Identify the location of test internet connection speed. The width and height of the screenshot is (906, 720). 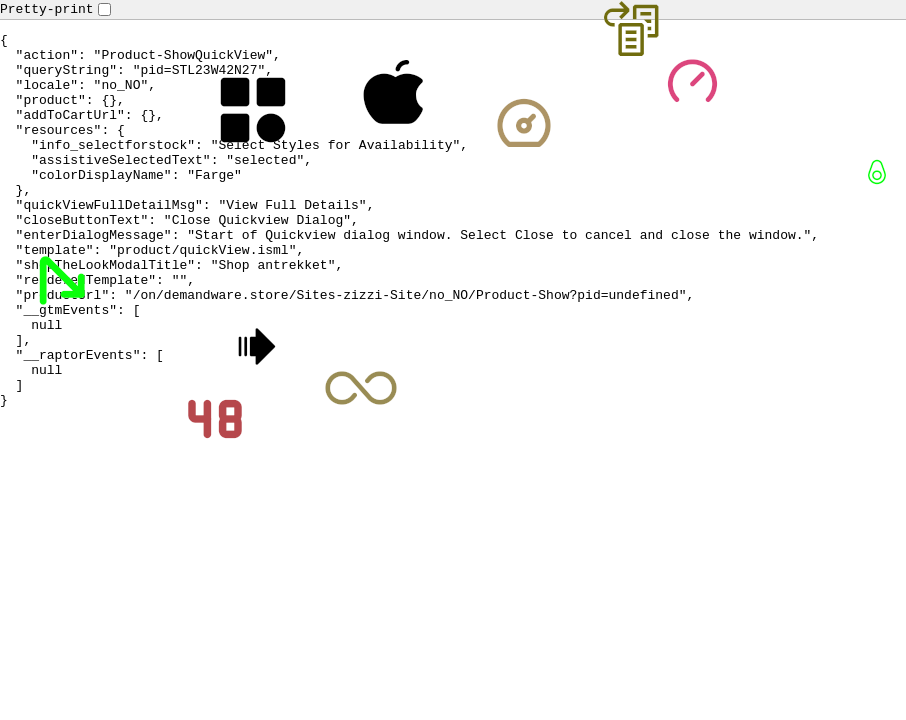
(692, 81).